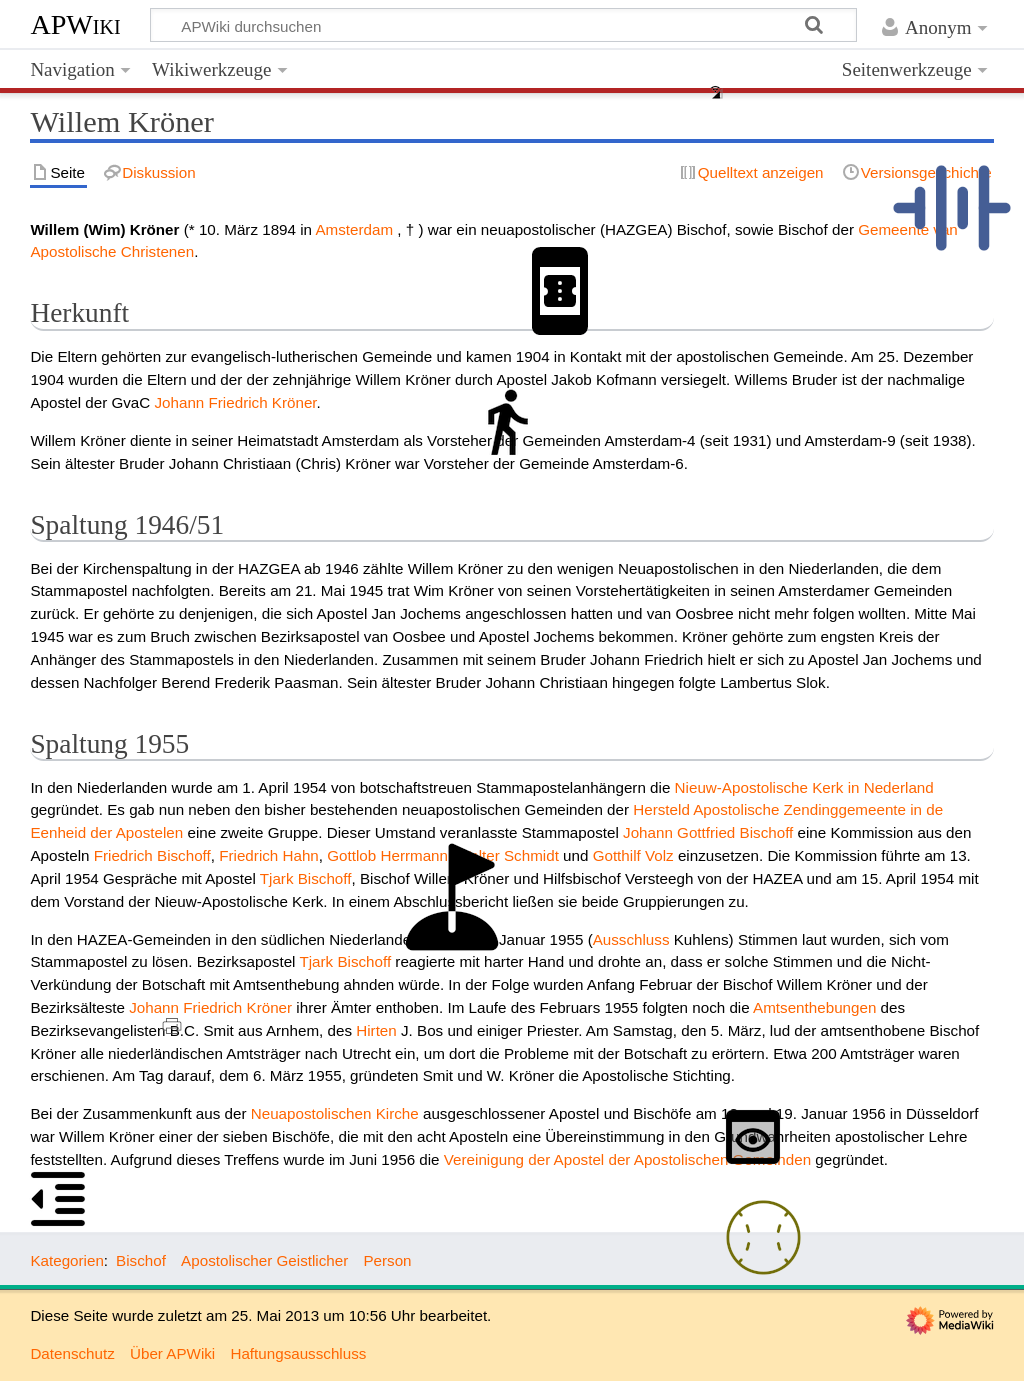 Image resolution: width=1024 pixels, height=1381 pixels. Describe the element at coordinates (560, 291) in the screenshot. I see `book or reserve tickets online` at that location.